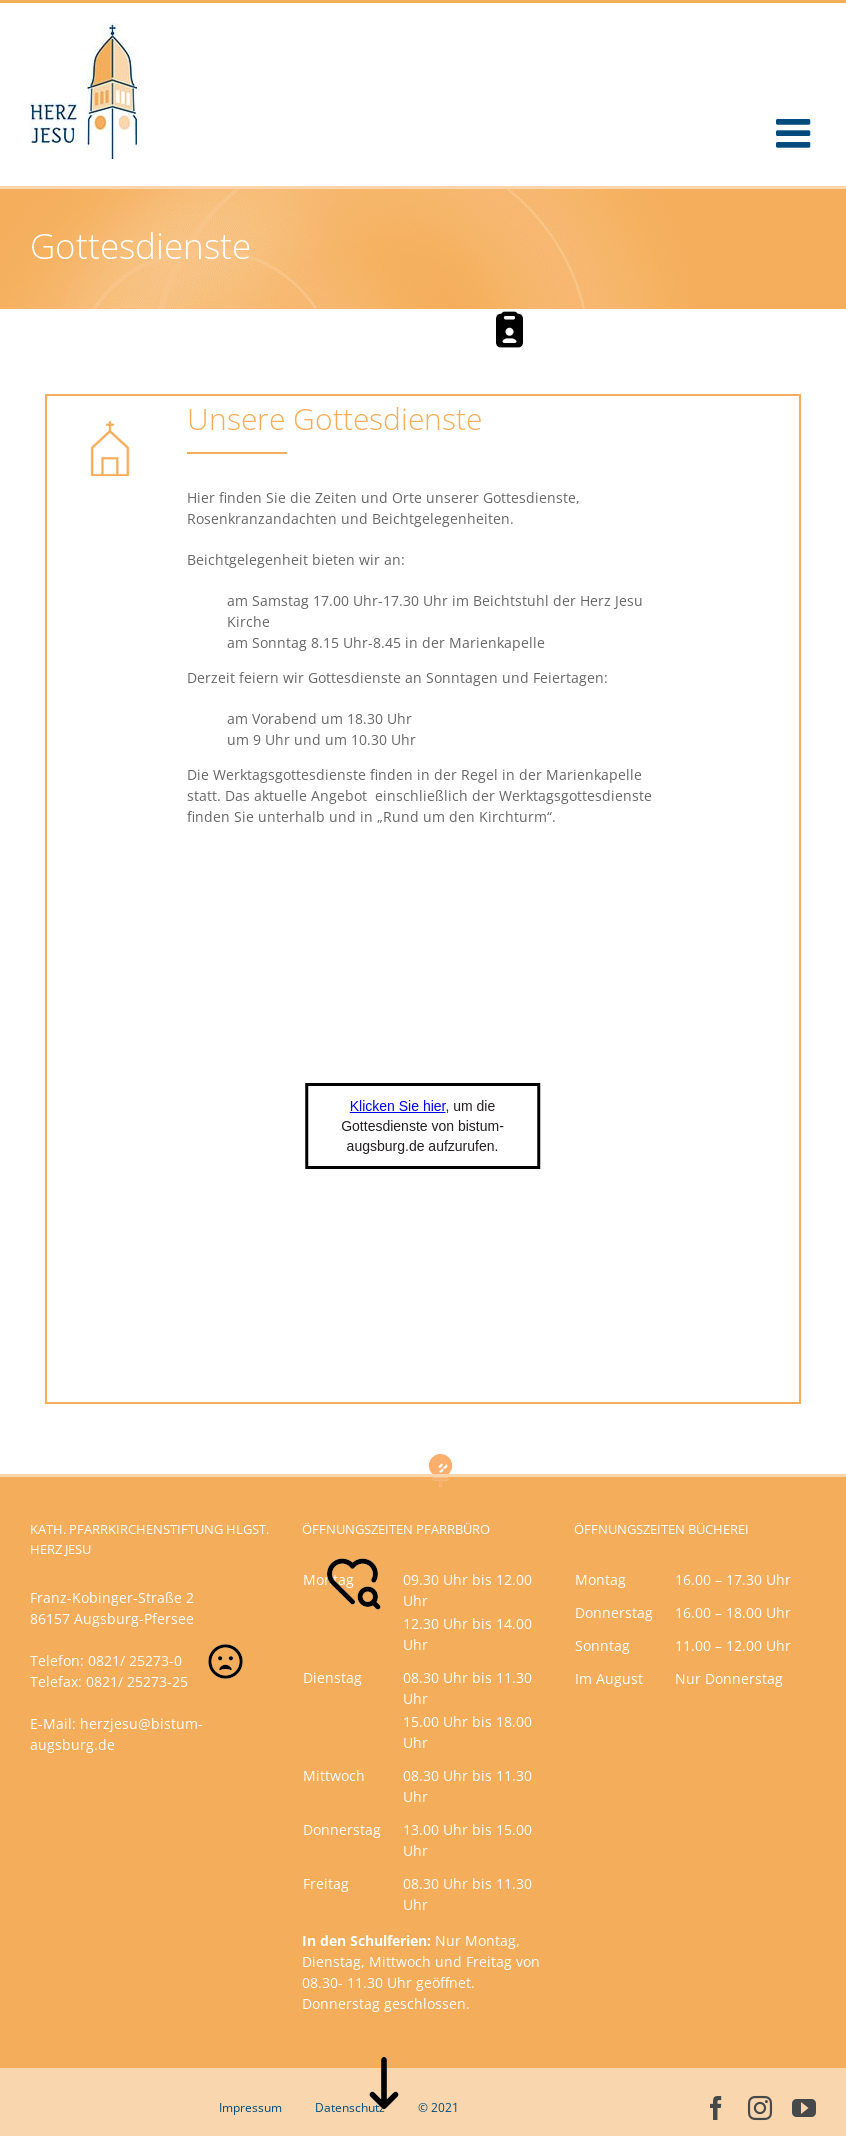  What do you see at coordinates (509, 329) in the screenshot?
I see `view user profile or personnel record` at bounding box center [509, 329].